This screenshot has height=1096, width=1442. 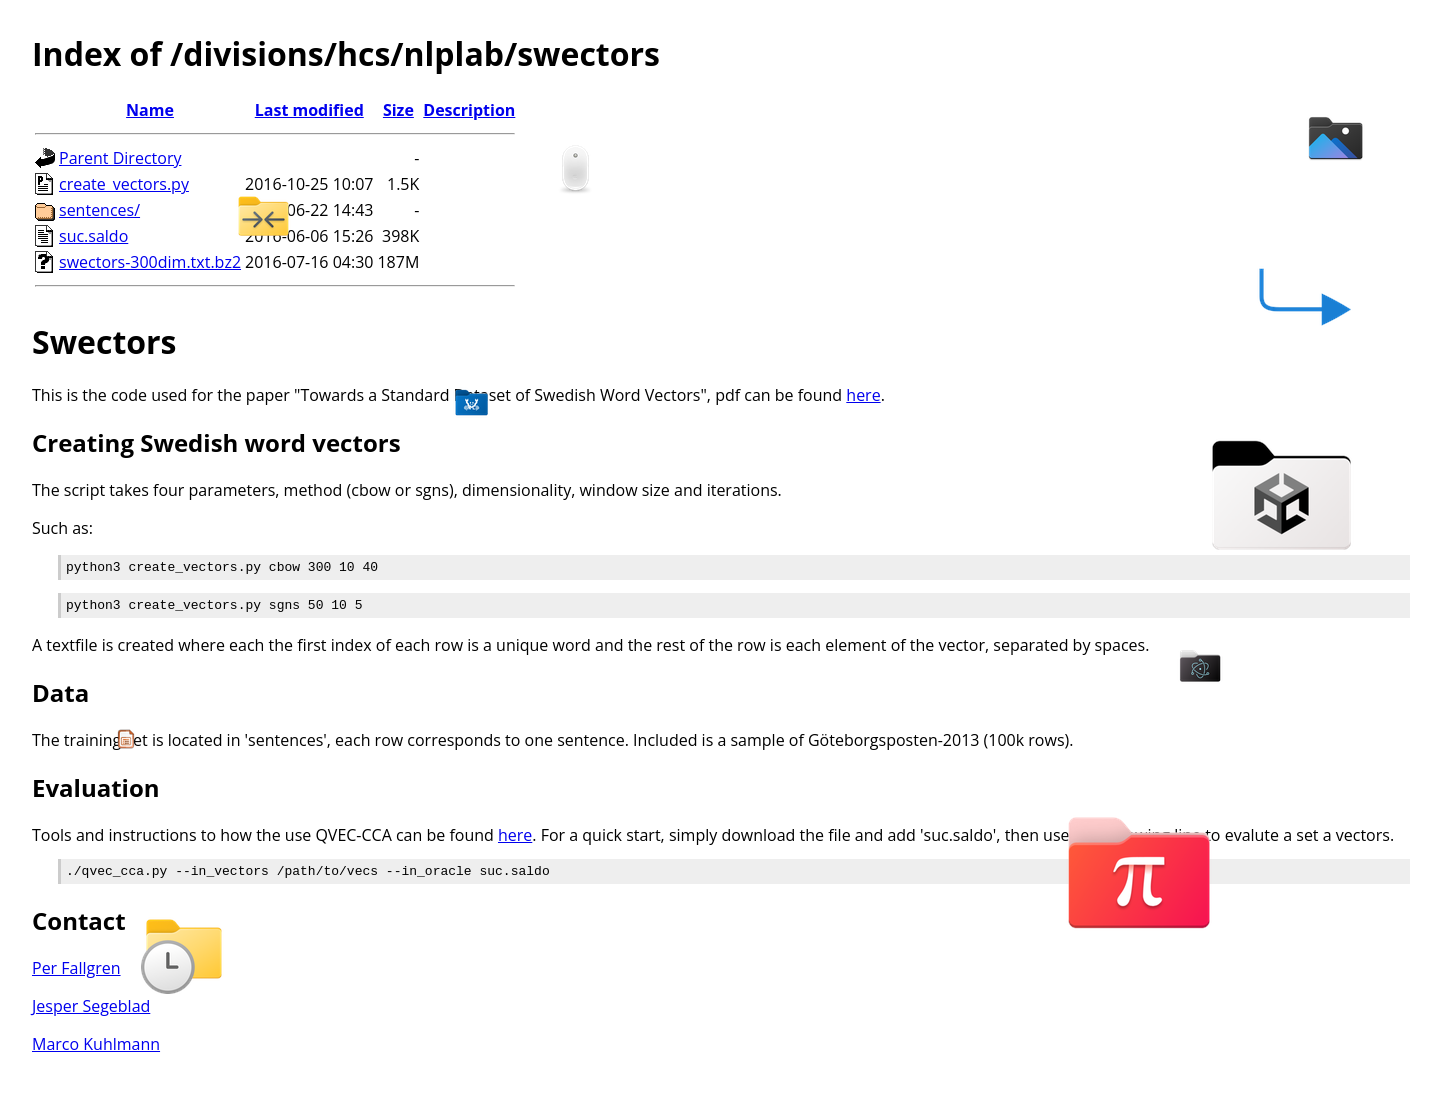 What do you see at coordinates (184, 951) in the screenshot?
I see `access recently opened files and folders` at bounding box center [184, 951].